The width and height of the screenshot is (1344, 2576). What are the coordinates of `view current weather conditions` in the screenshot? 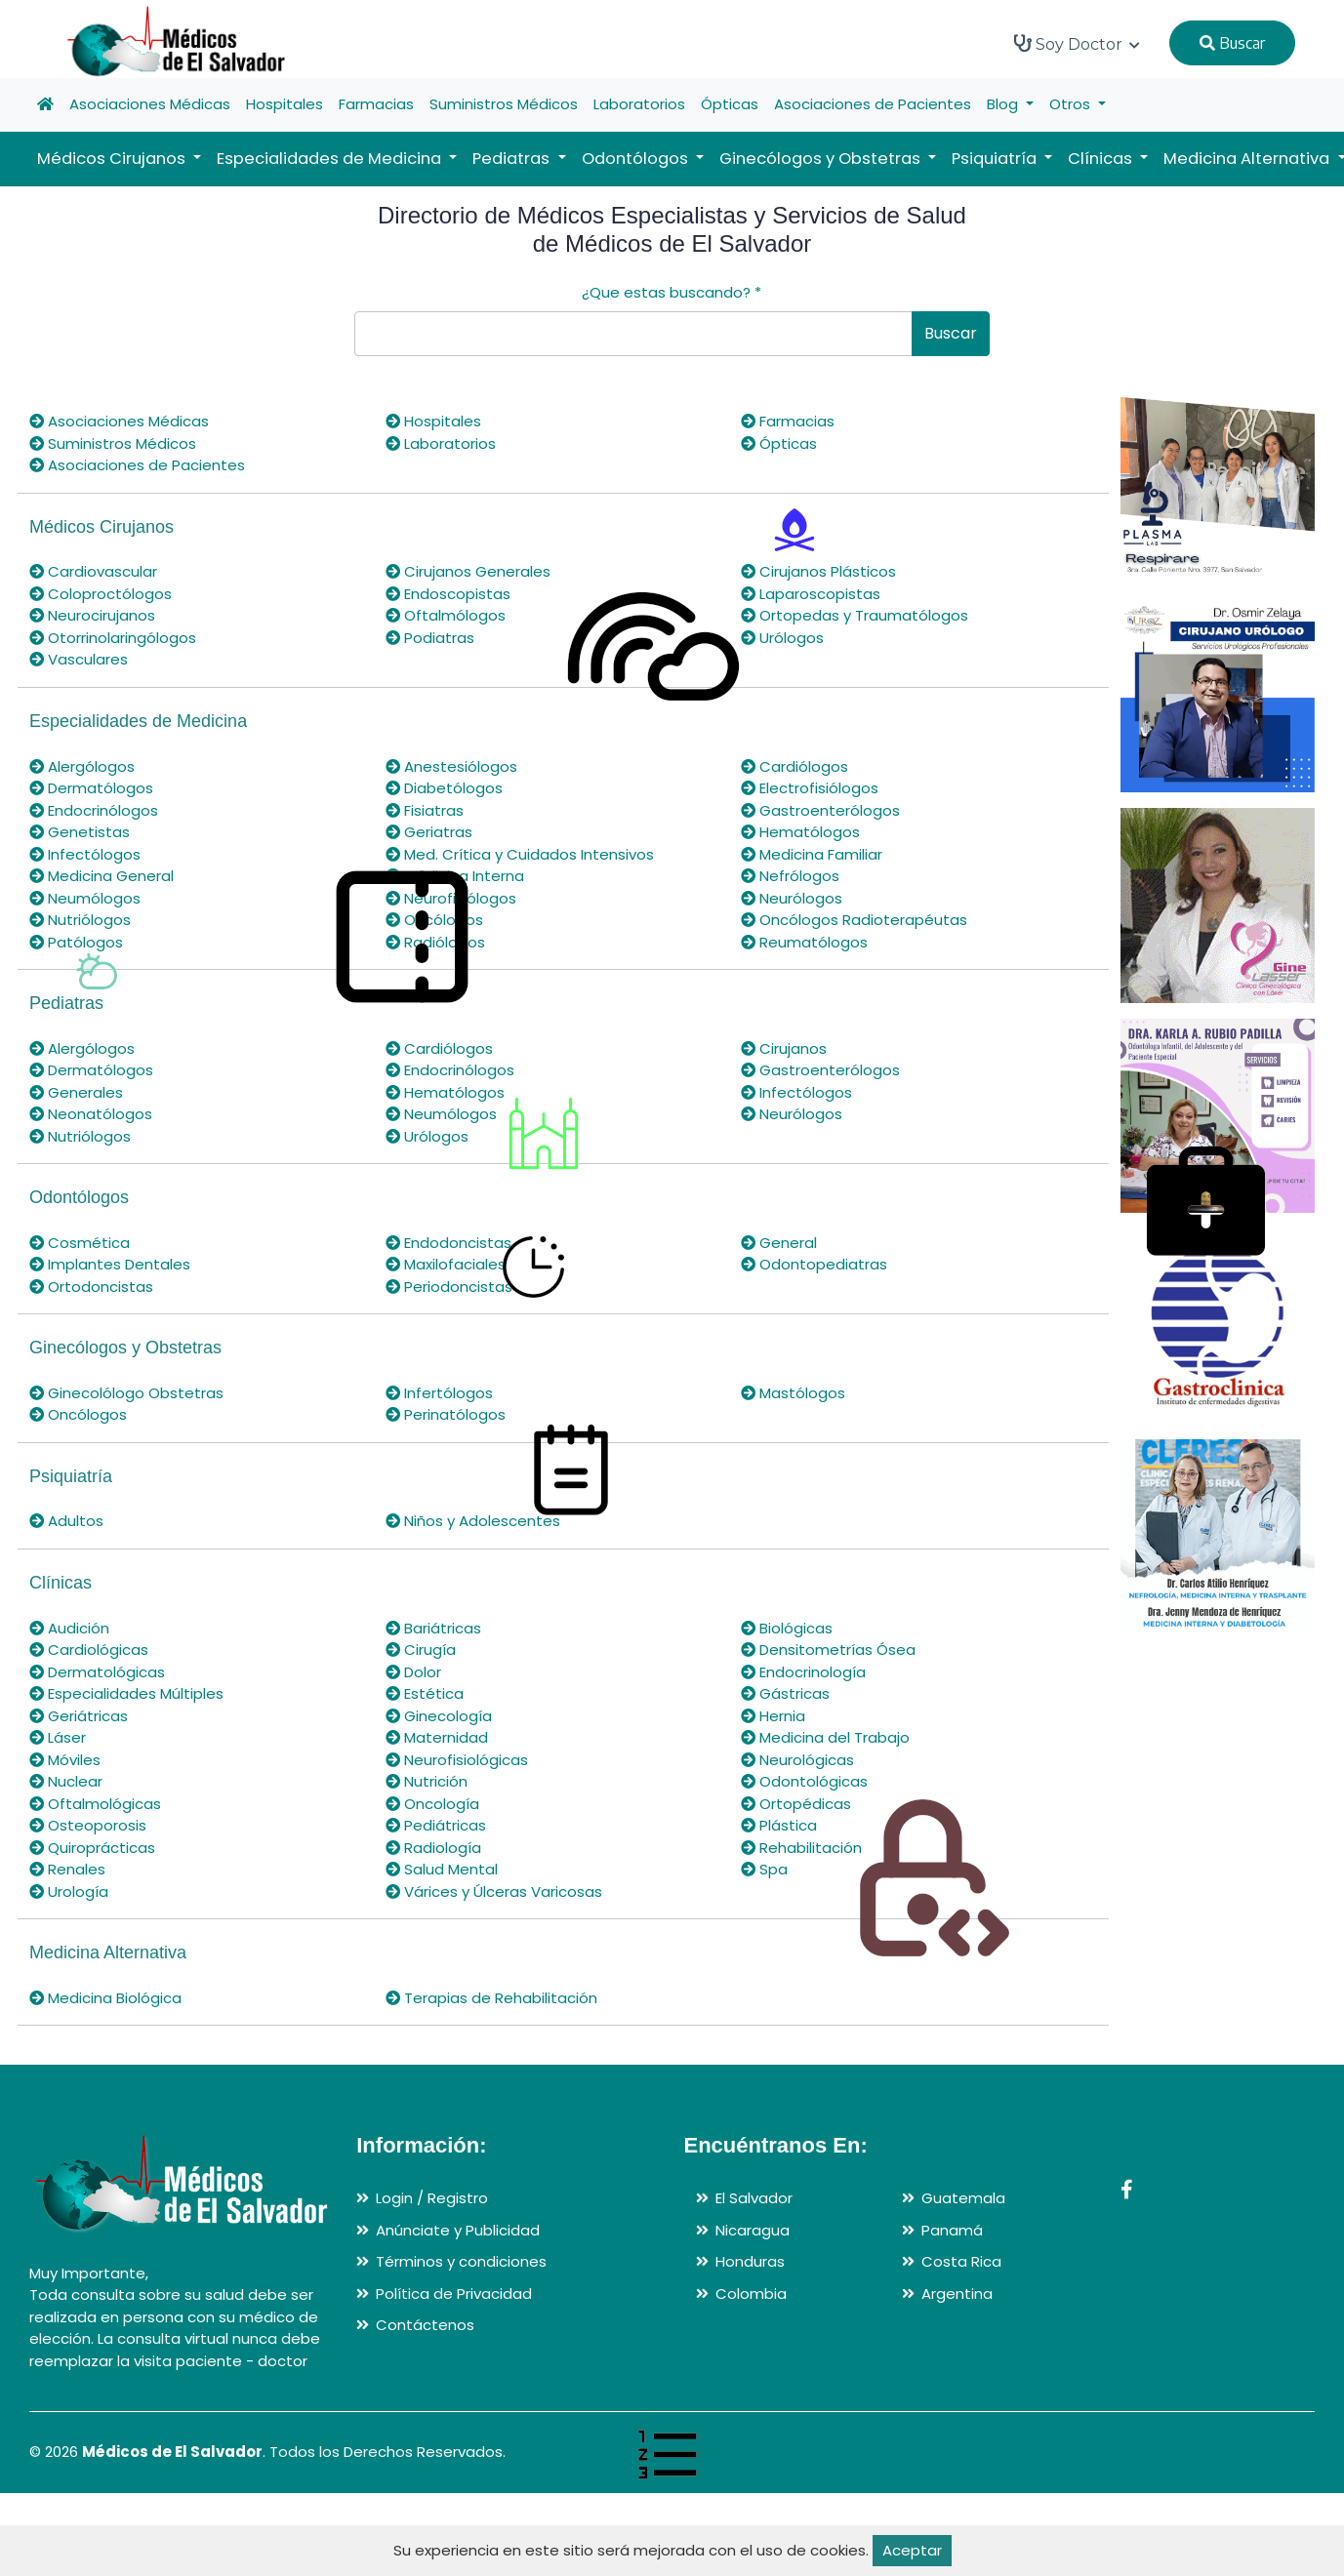 It's located at (97, 972).